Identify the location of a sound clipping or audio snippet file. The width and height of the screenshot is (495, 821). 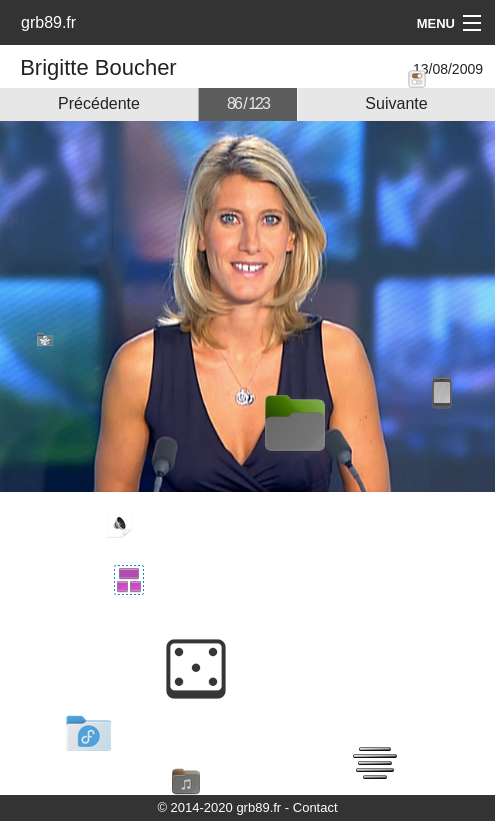
(120, 525).